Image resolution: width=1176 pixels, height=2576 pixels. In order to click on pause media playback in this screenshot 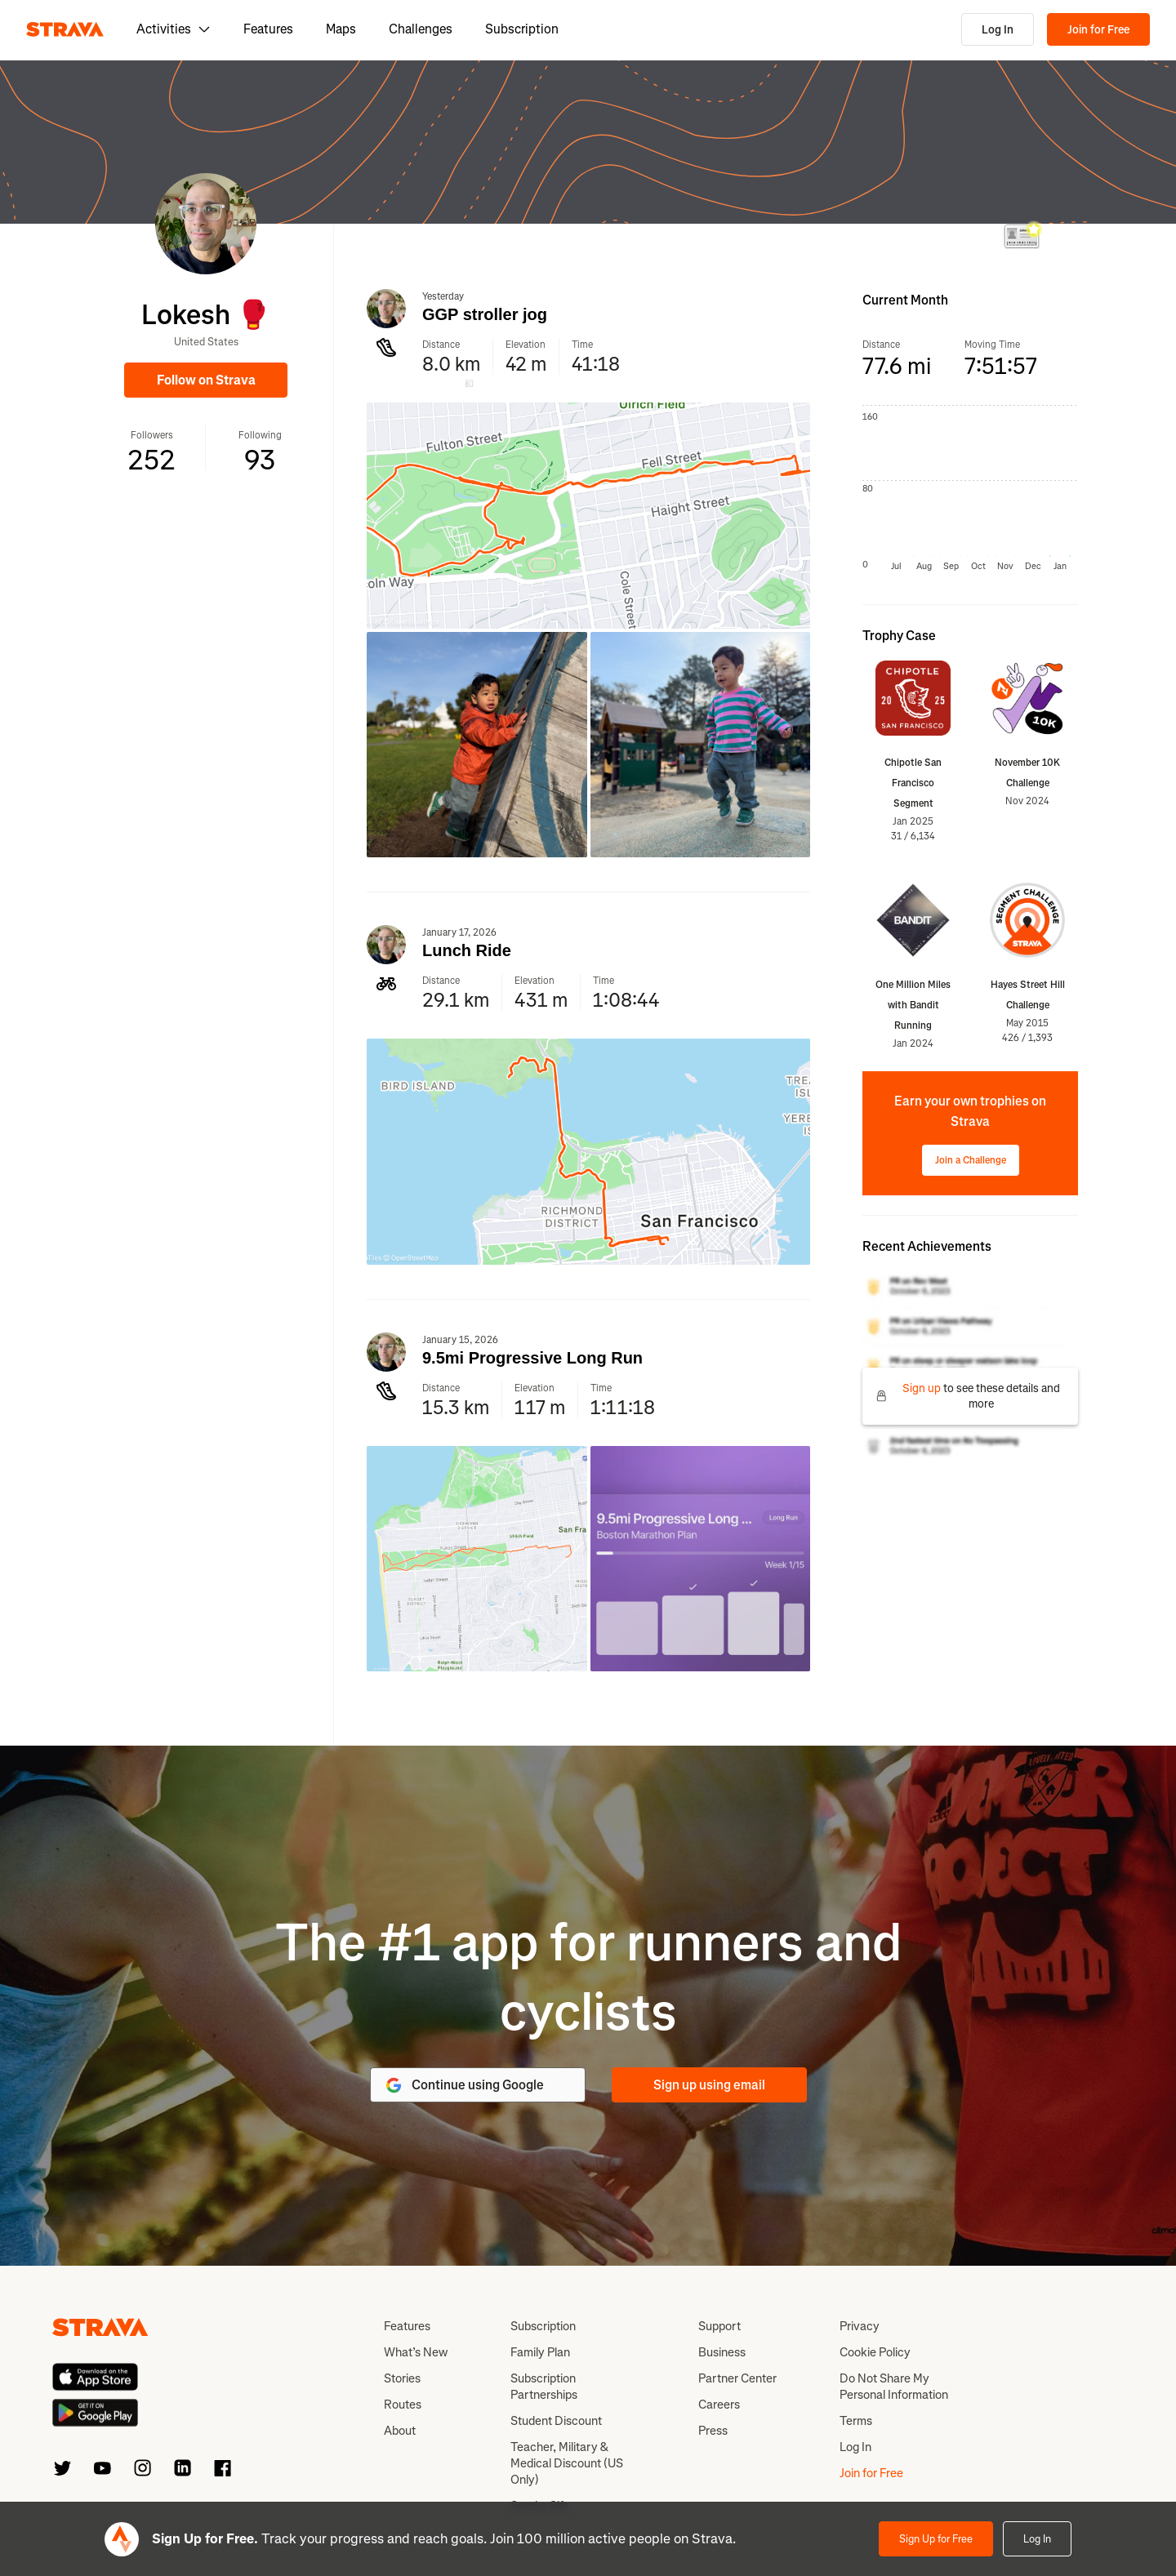, I will do `click(469, 383)`.